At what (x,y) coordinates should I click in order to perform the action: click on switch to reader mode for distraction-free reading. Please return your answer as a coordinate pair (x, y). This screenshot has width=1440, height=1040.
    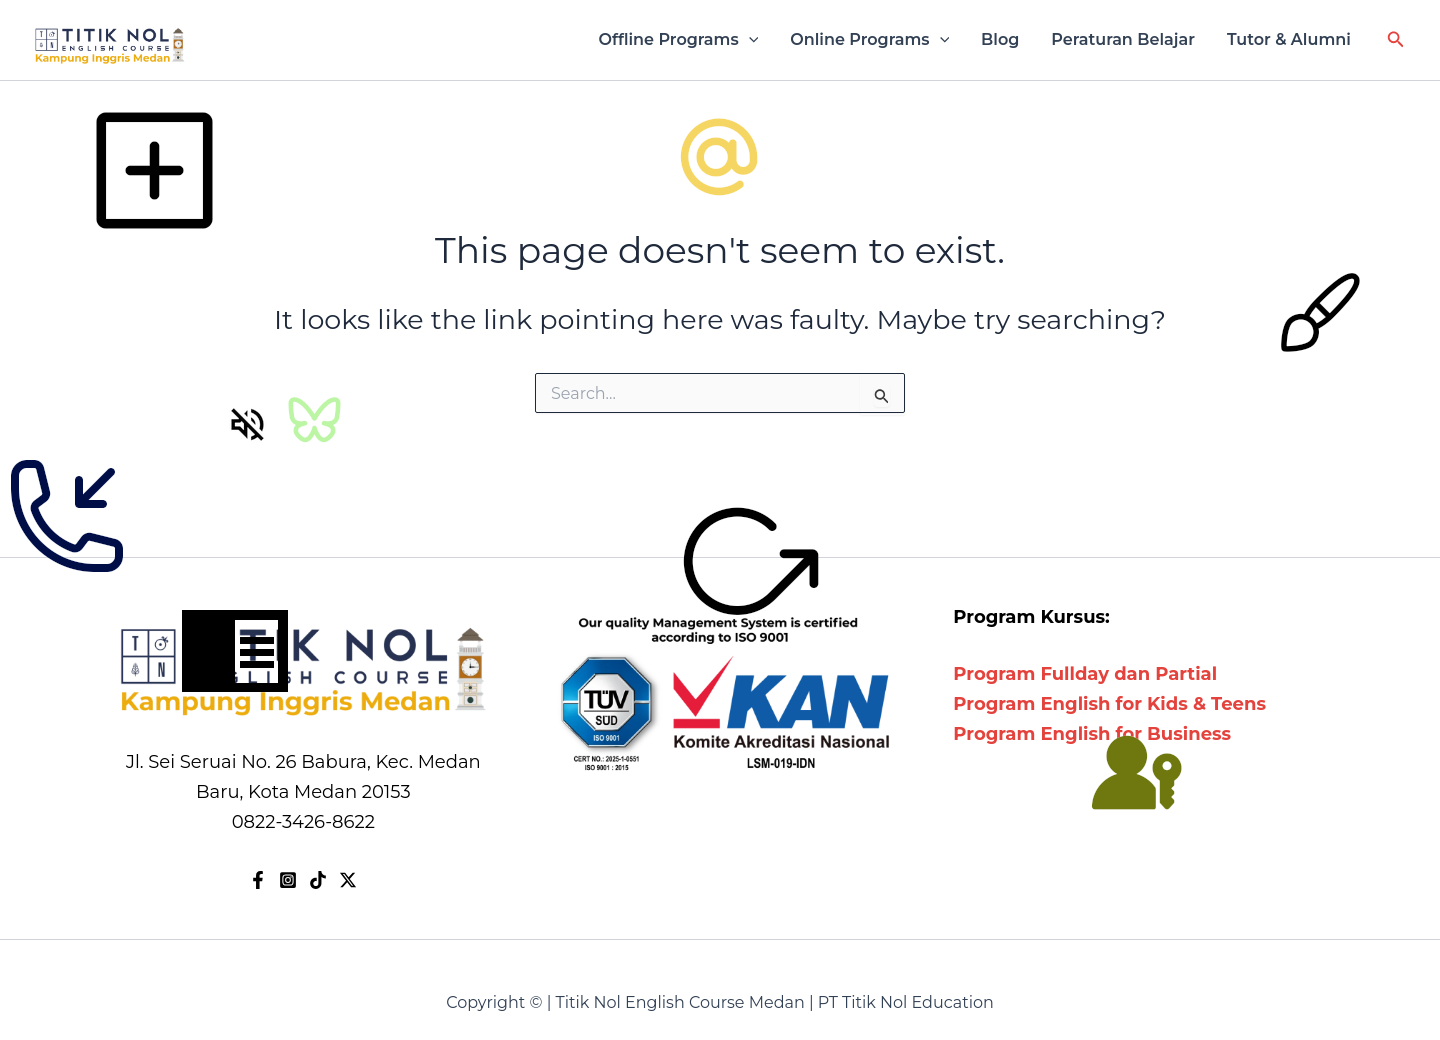
    Looking at the image, I should click on (235, 649).